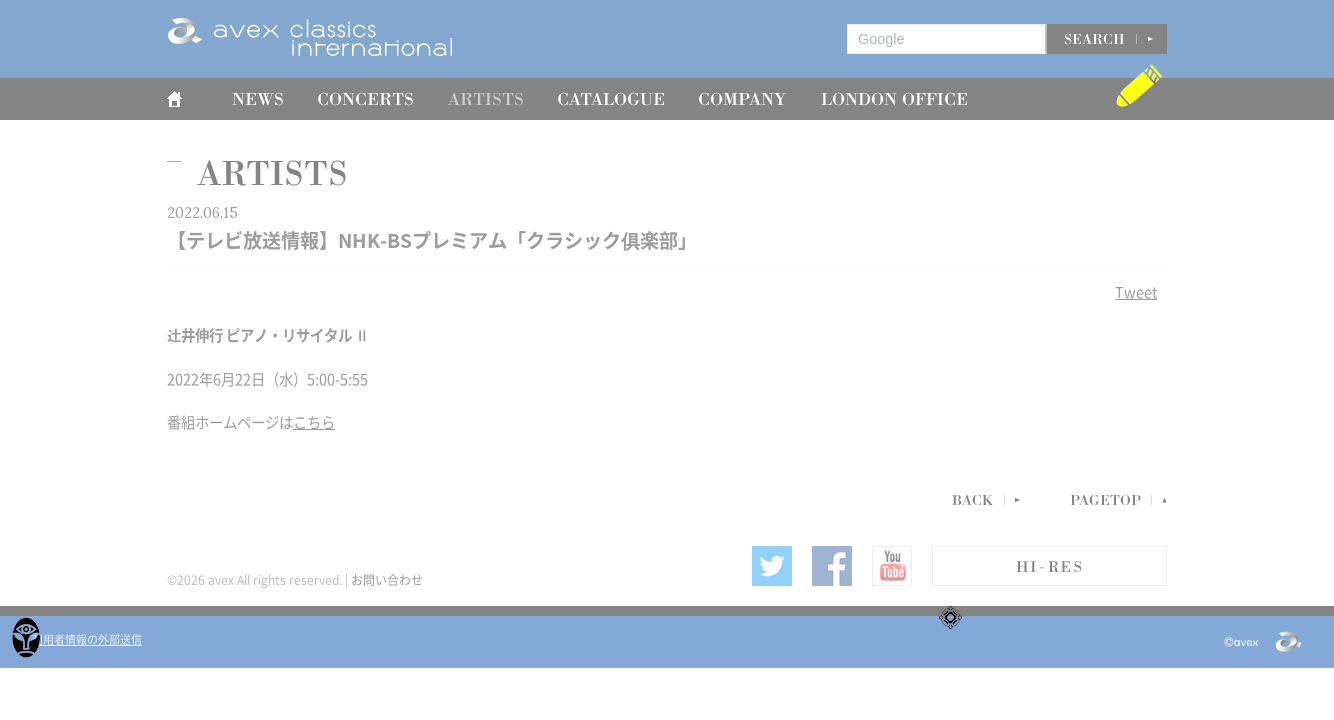 Image resolution: width=1334 pixels, height=720 pixels. Describe the element at coordinates (26, 637) in the screenshot. I see `activate mystical vision or special sight ability` at that location.